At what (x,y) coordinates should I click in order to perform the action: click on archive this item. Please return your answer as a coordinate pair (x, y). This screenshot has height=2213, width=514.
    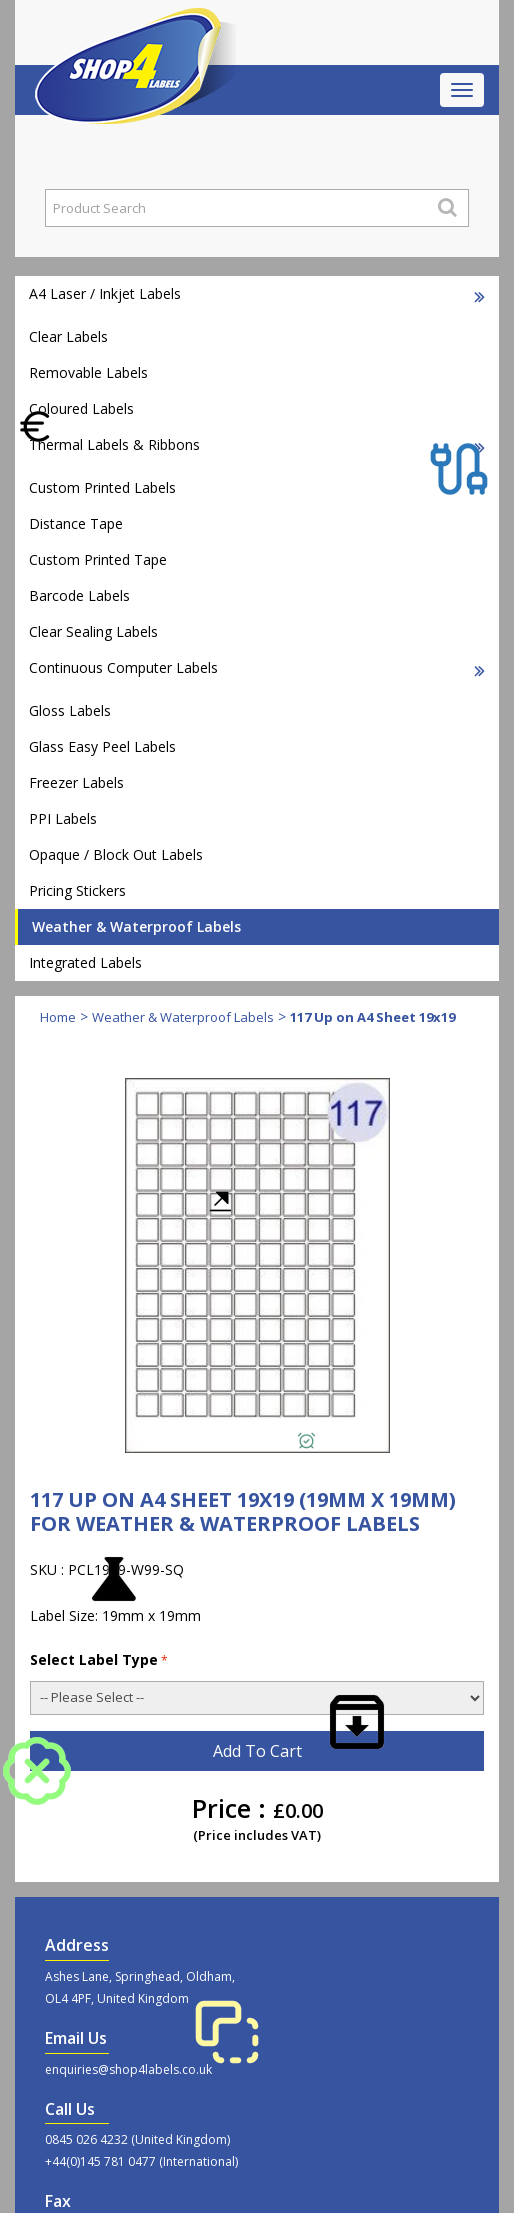
    Looking at the image, I should click on (357, 1722).